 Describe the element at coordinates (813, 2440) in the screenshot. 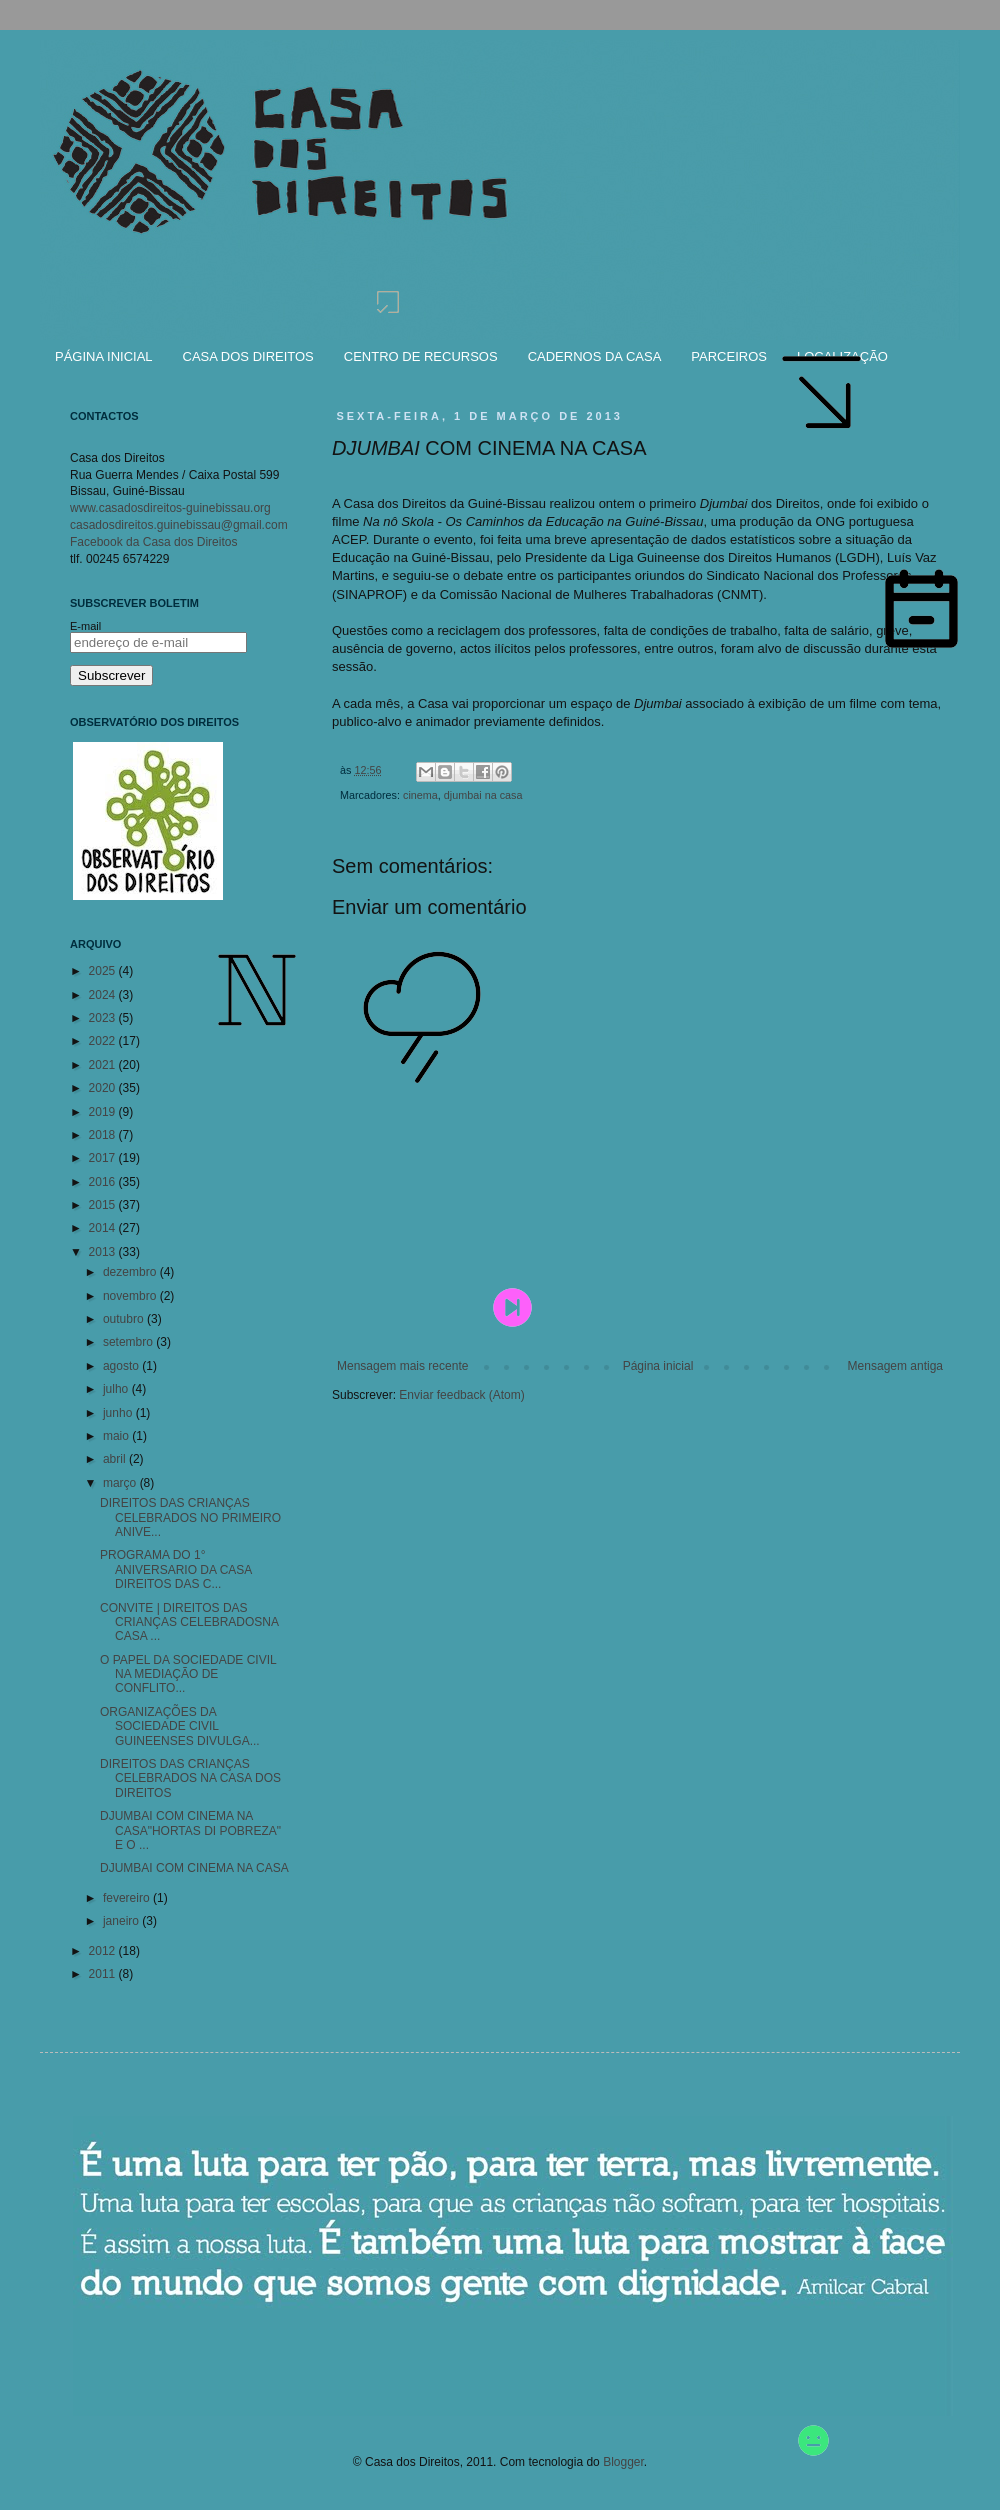

I see `rate experience as neutral or average` at that location.